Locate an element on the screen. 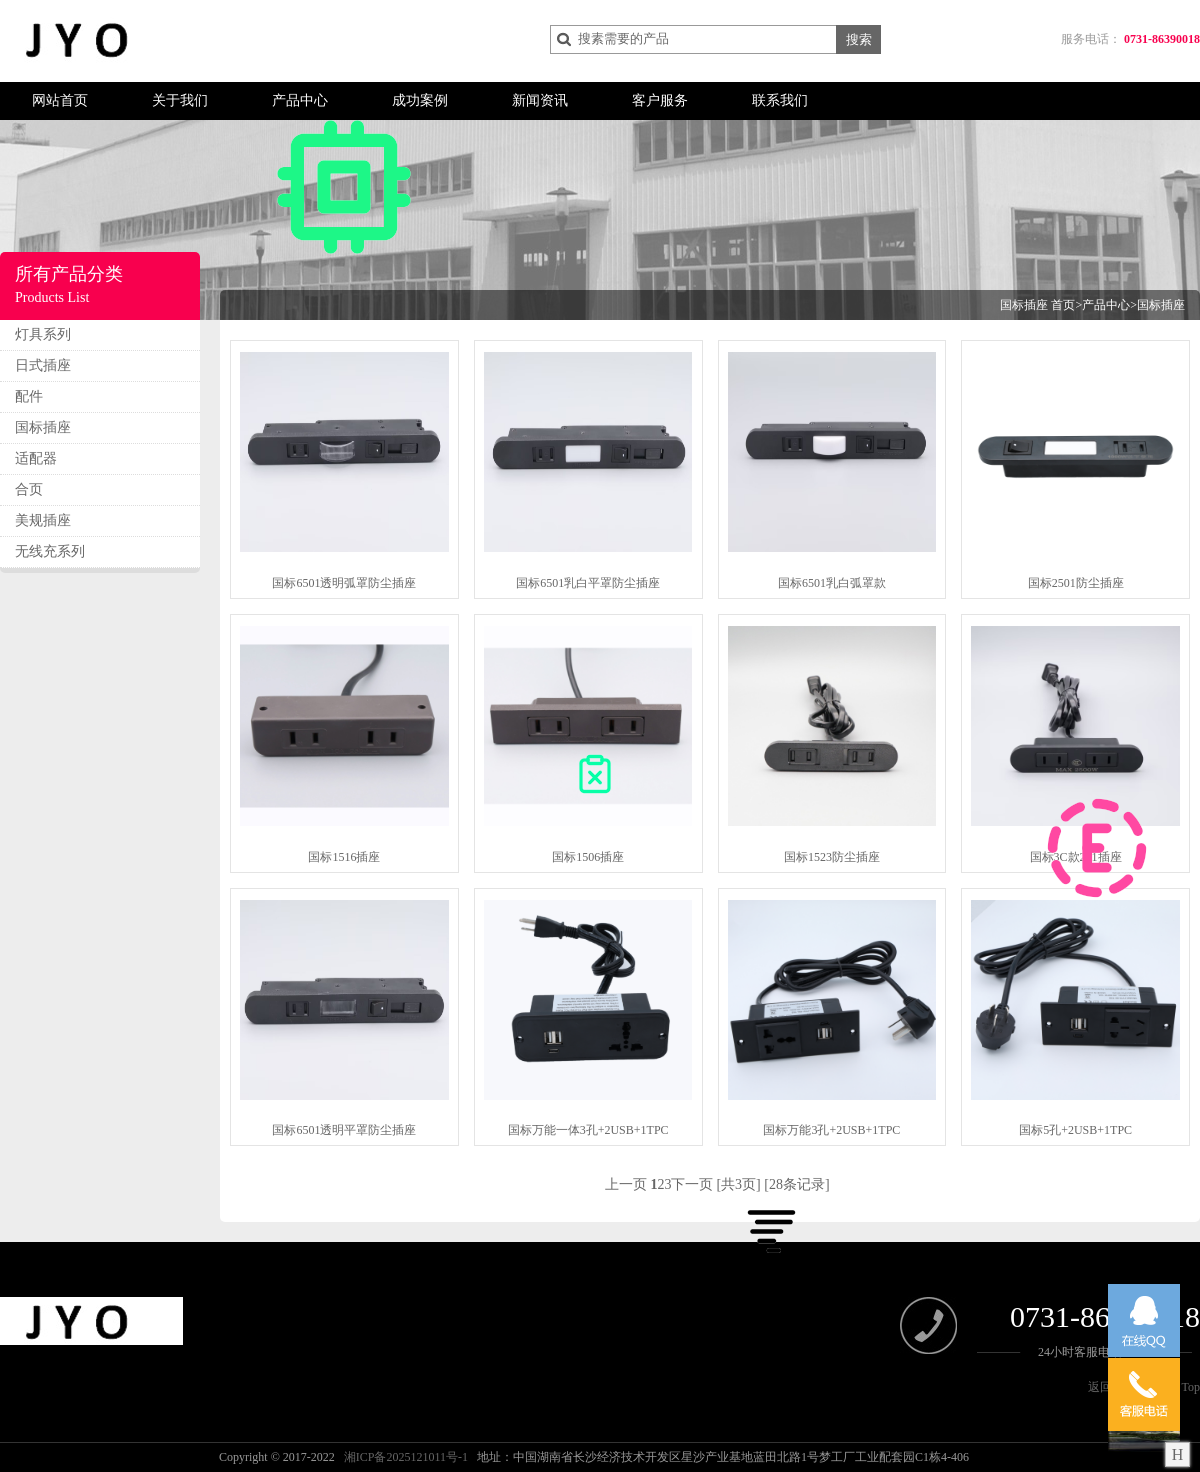 This screenshot has height=1472, width=1200. clear clipboard contents is located at coordinates (595, 774).